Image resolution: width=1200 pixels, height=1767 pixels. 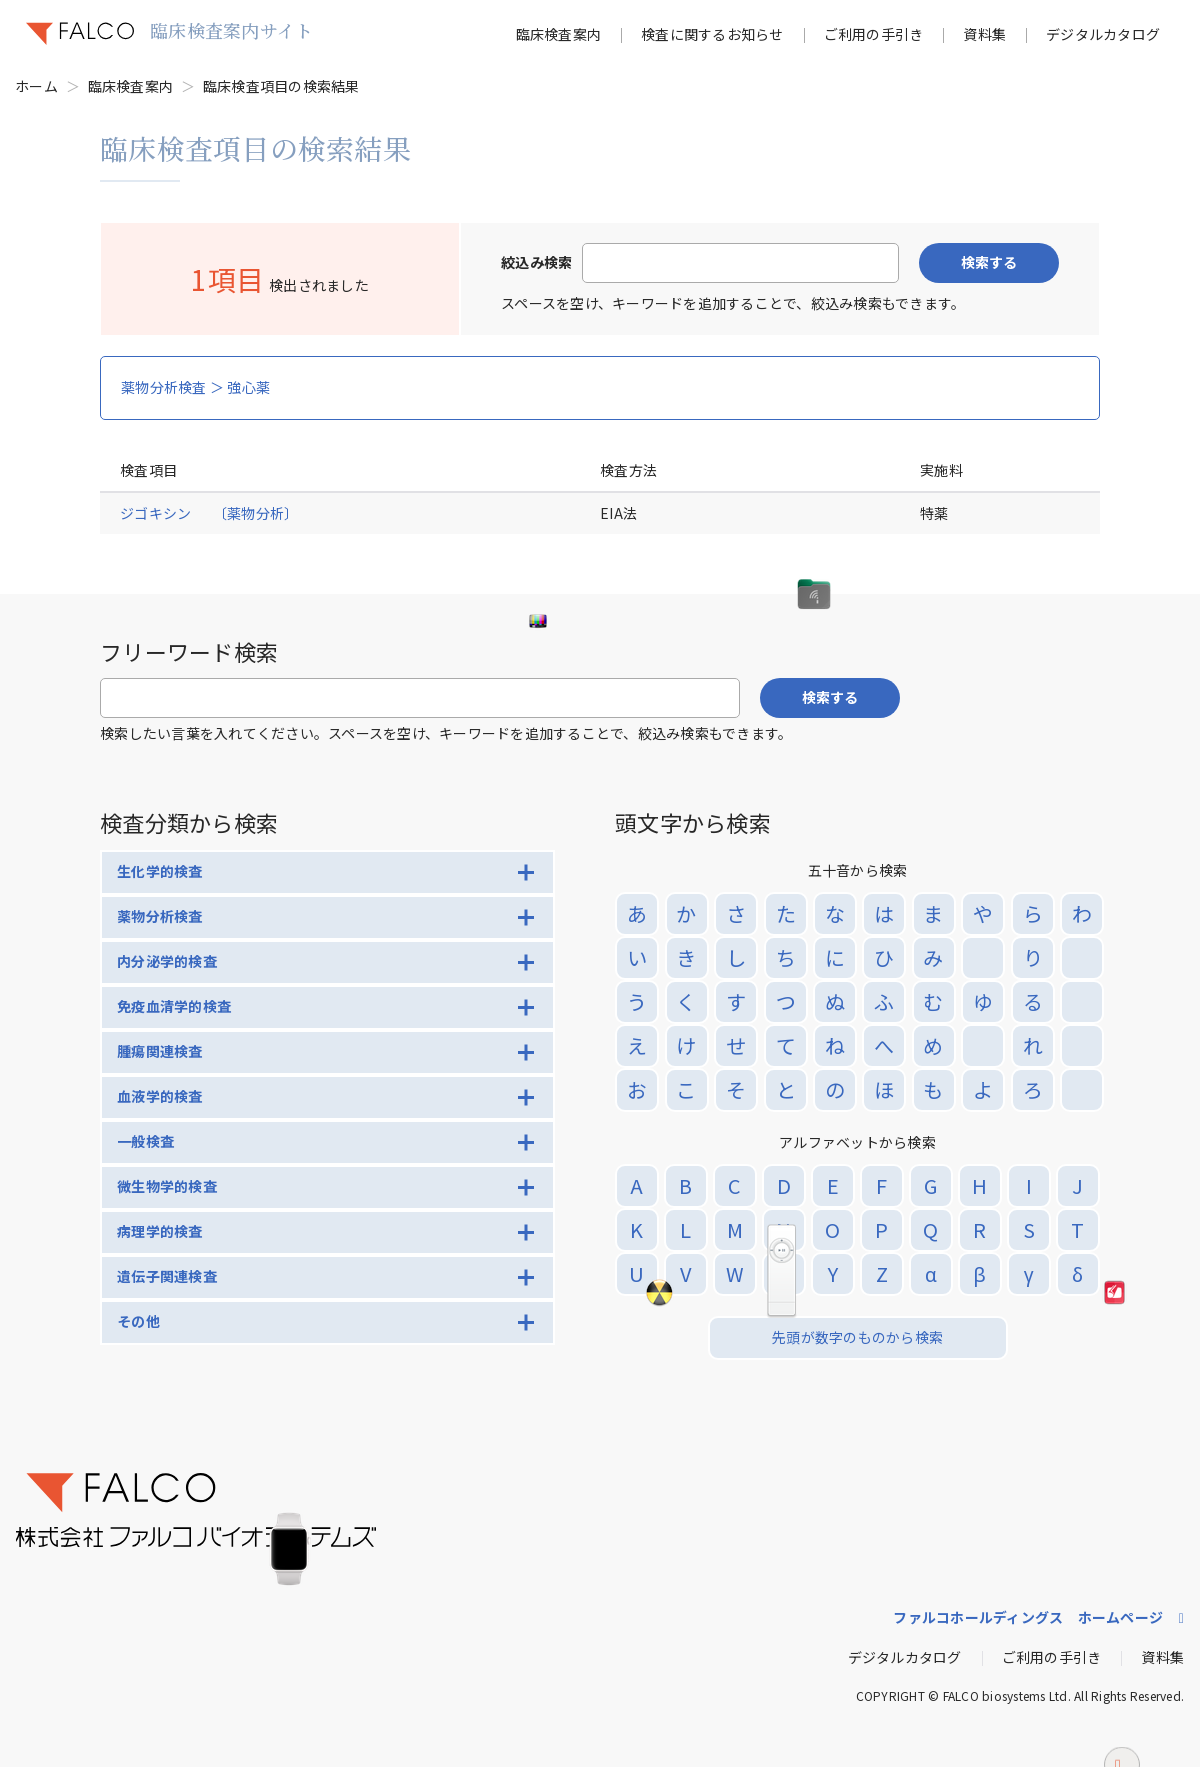 What do you see at coordinates (289, 1549) in the screenshot?
I see `apple watch series 2 device icon` at bounding box center [289, 1549].